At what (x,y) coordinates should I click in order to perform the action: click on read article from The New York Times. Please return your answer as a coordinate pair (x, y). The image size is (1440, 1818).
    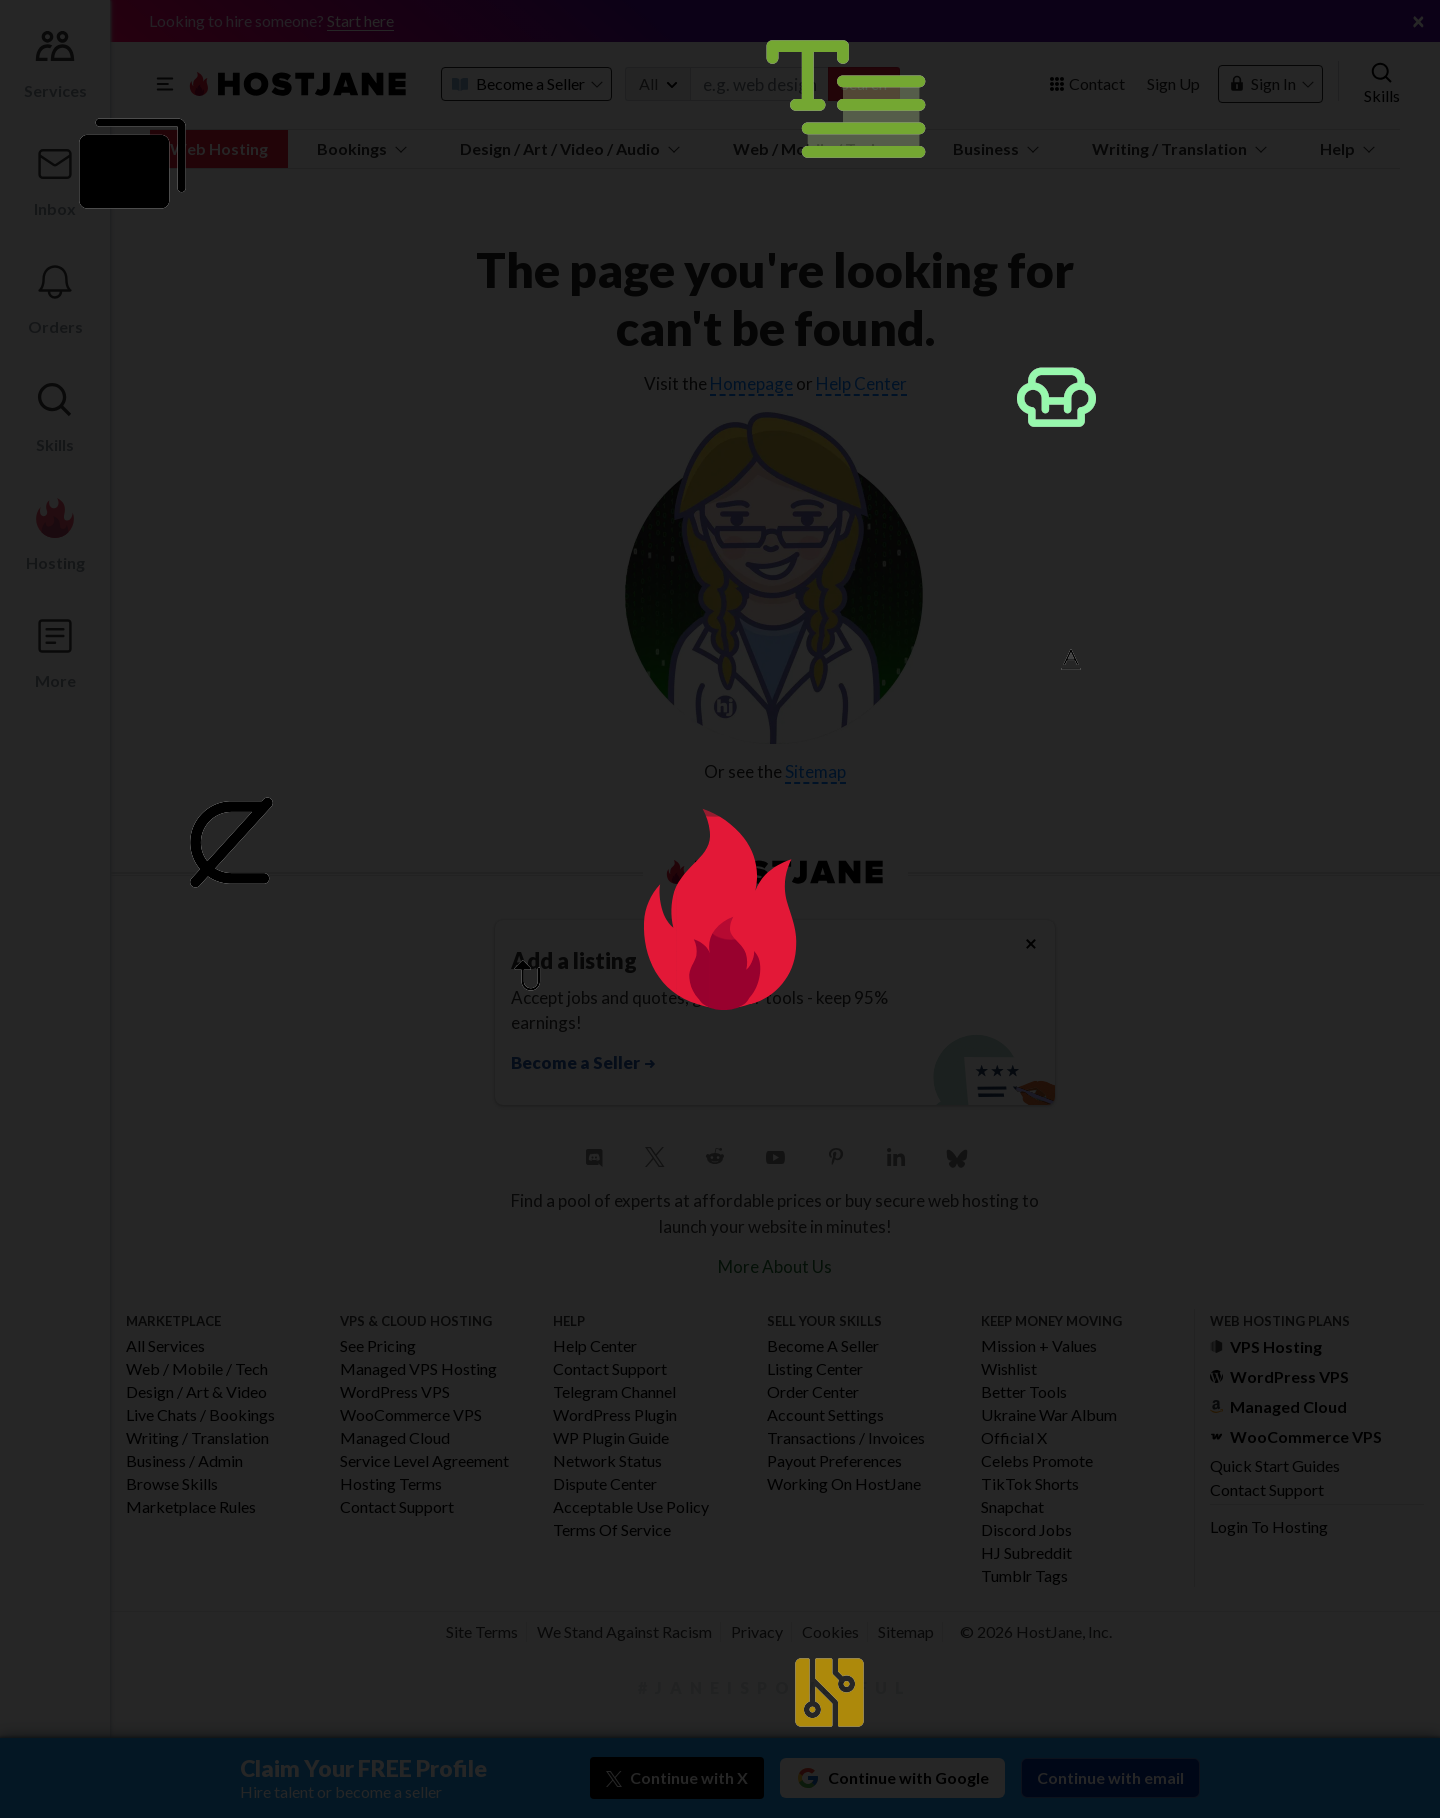
    Looking at the image, I should click on (843, 99).